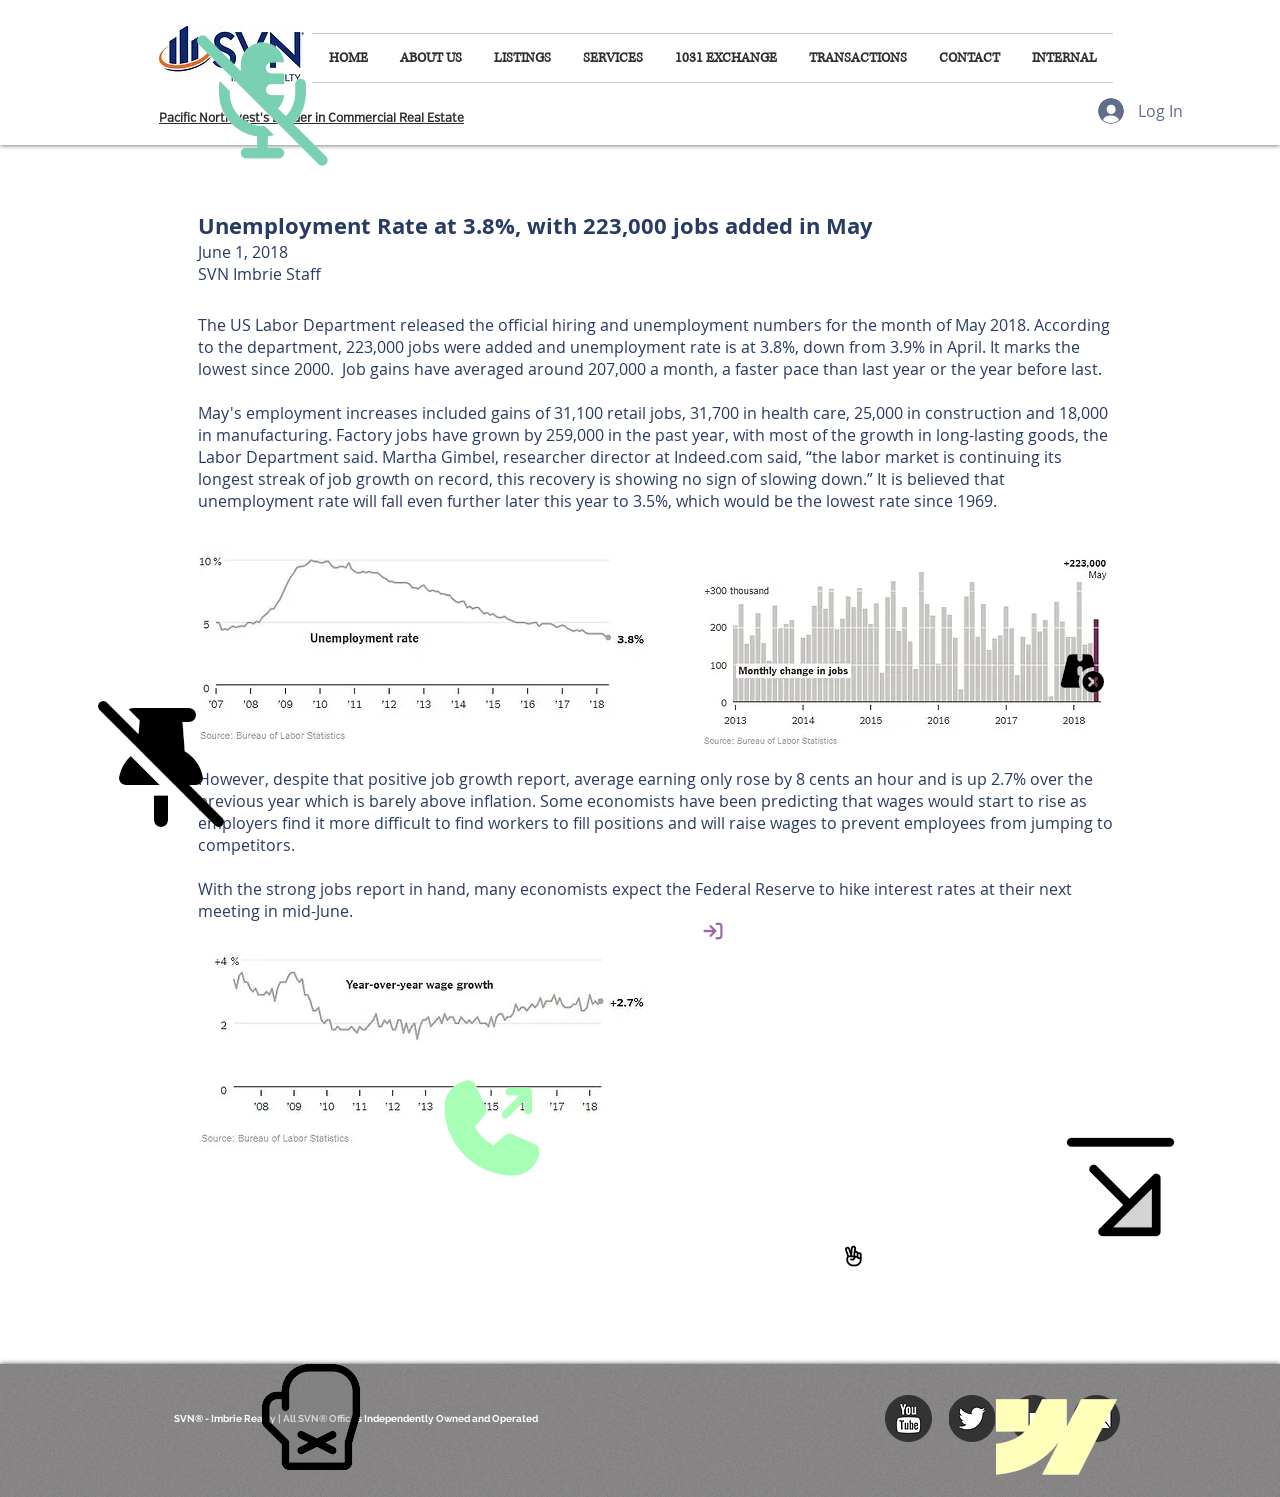 The width and height of the screenshot is (1280, 1497). I want to click on peace sign or victory gesture, so click(854, 1256).